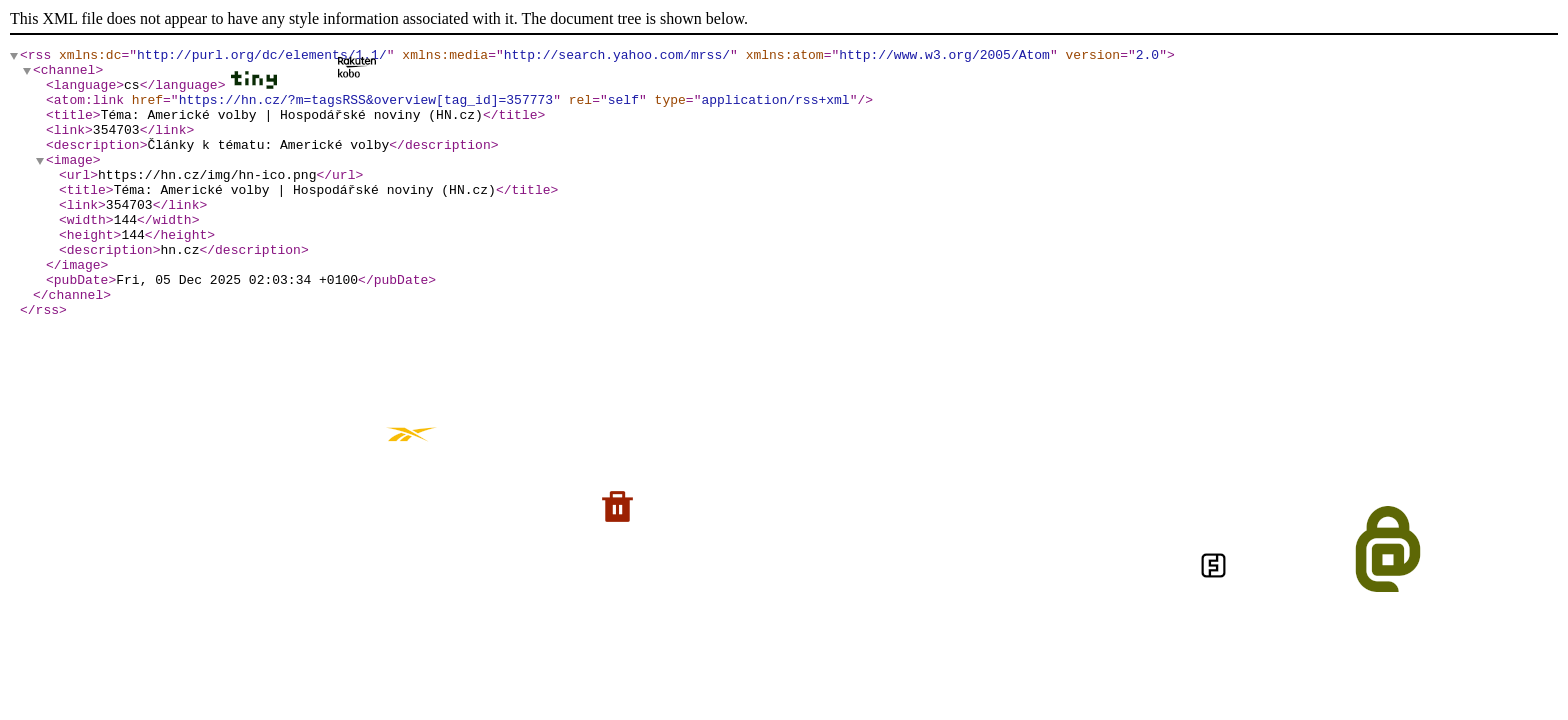 The width and height of the screenshot is (1568, 720). Describe the element at coordinates (1388, 549) in the screenshot. I see `open addy.io email alias service` at that location.